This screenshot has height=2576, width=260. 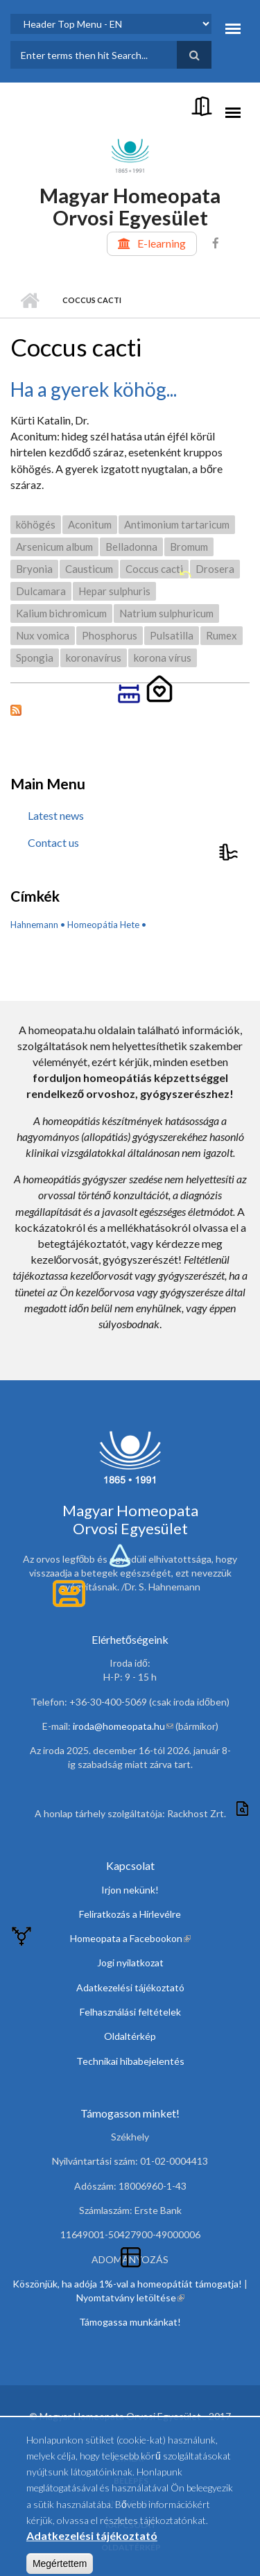 What do you see at coordinates (69, 1593) in the screenshot?
I see `access audio recordings or voice memos` at bounding box center [69, 1593].